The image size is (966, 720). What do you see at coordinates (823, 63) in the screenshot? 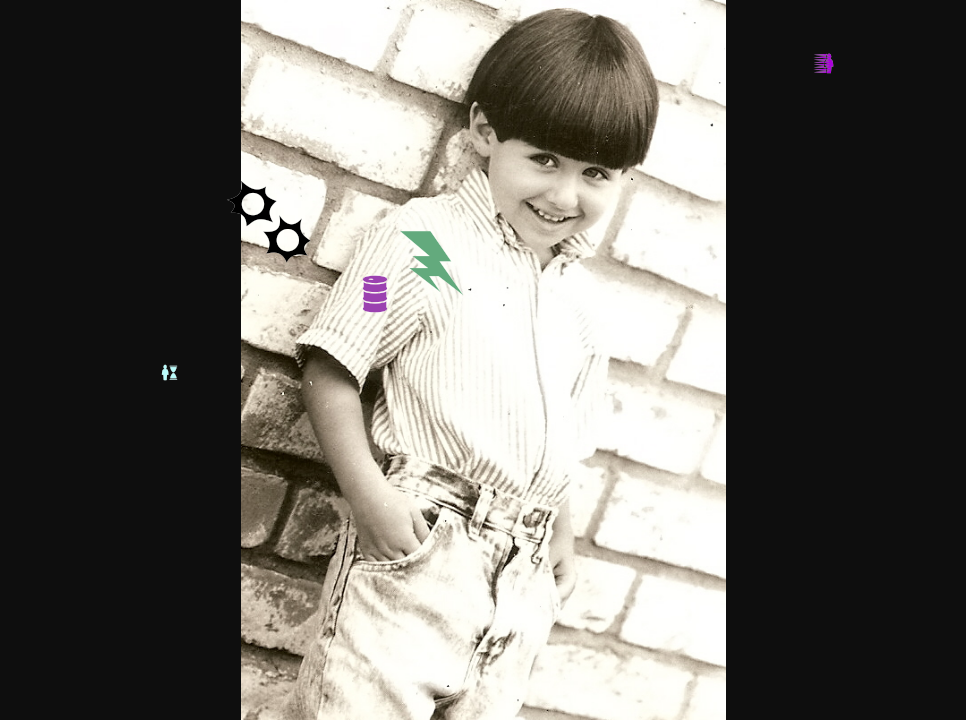
I see `indicates evasion or dodge ability activated` at bounding box center [823, 63].